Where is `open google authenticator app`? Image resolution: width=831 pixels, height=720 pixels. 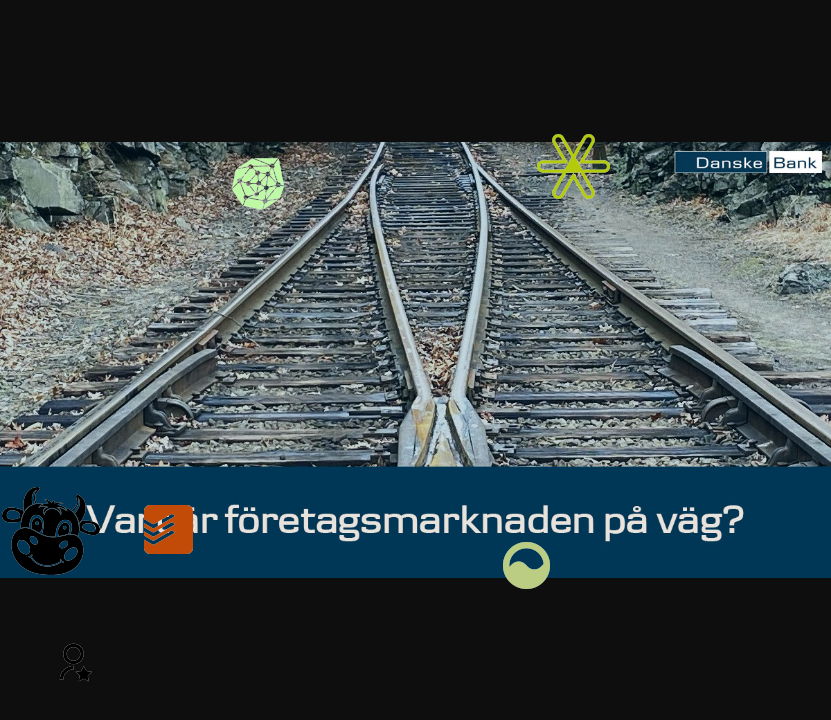 open google authenticator app is located at coordinates (573, 166).